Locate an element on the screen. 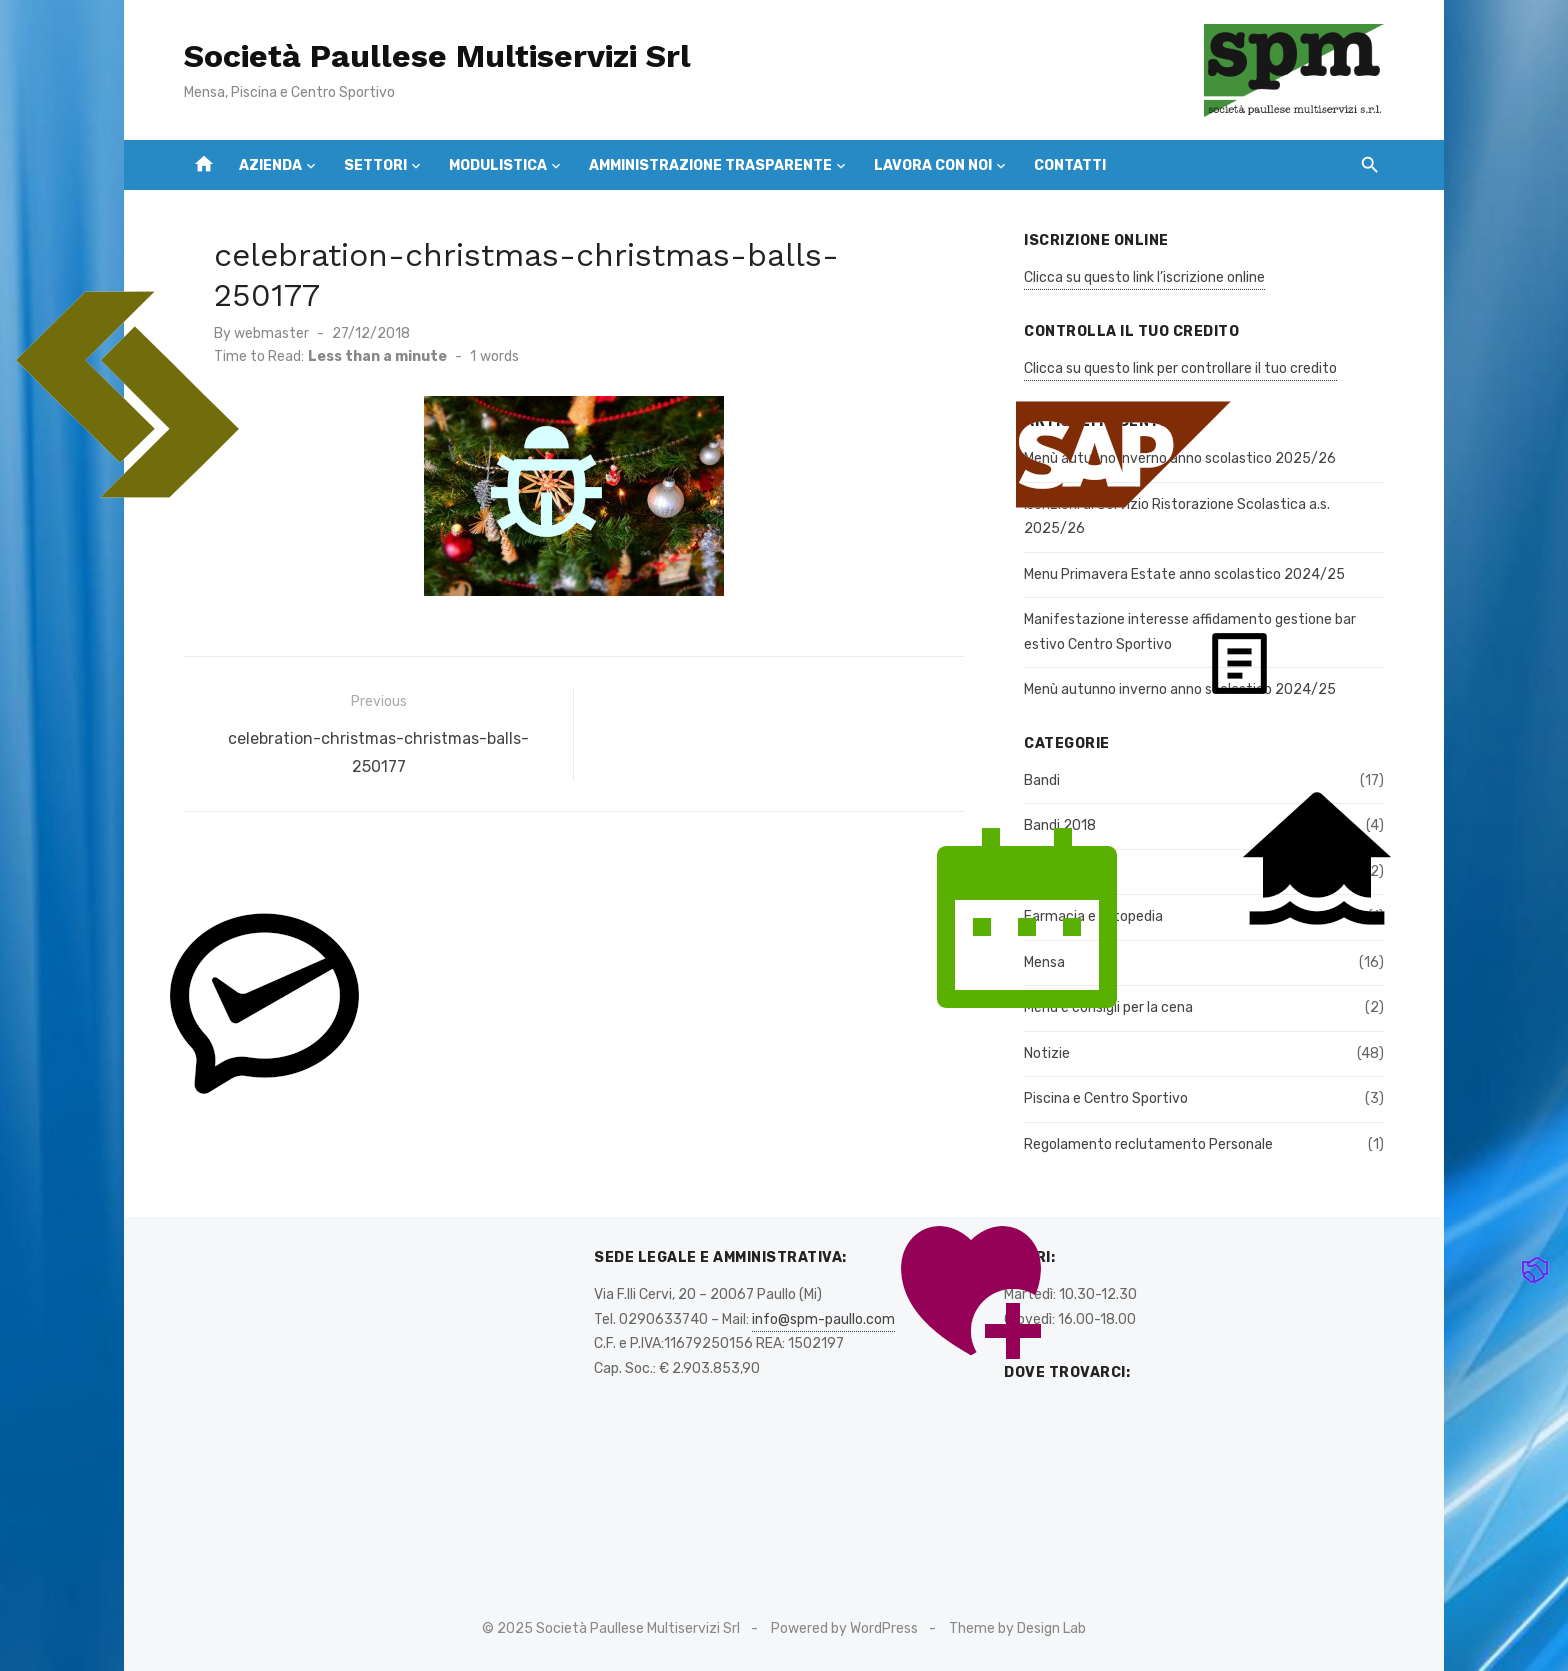 This screenshot has width=1568, height=1671. view calendar or scheduled events is located at coordinates (1027, 927).